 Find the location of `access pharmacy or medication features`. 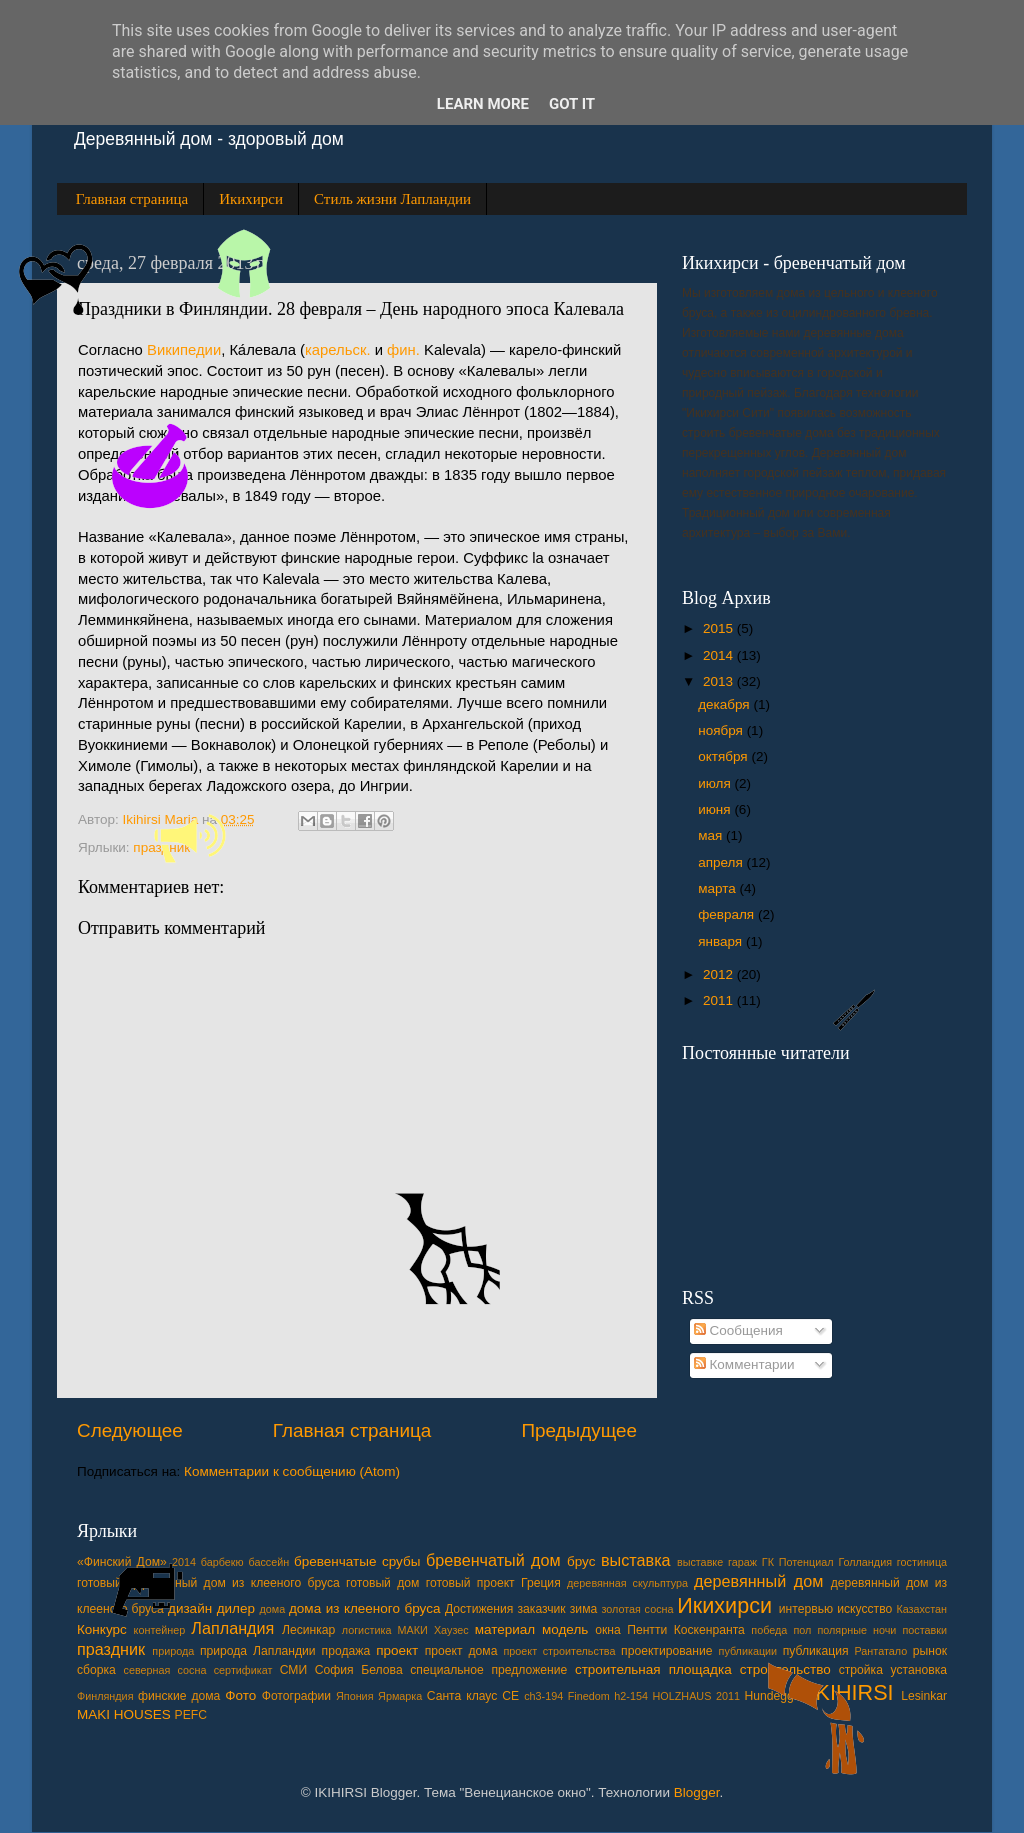

access pharmacy or medication features is located at coordinates (150, 466).